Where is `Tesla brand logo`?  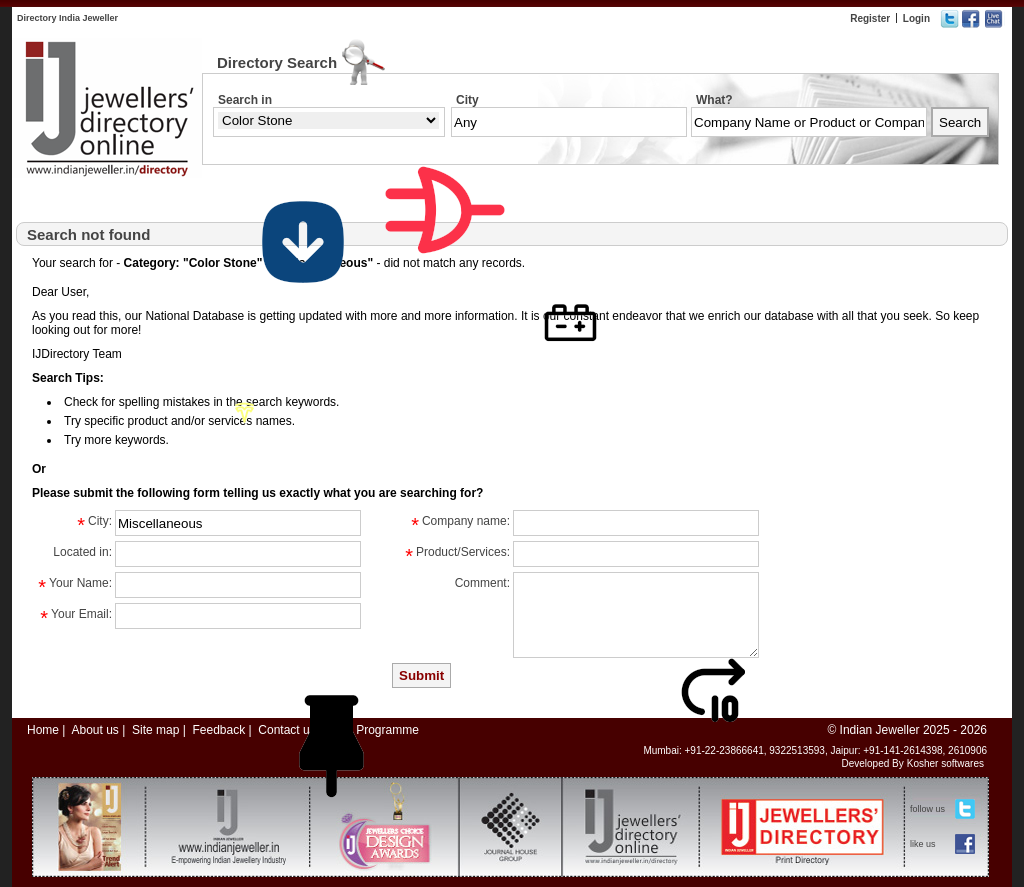 Tesla brand logo is located at coordinates (244, 412).